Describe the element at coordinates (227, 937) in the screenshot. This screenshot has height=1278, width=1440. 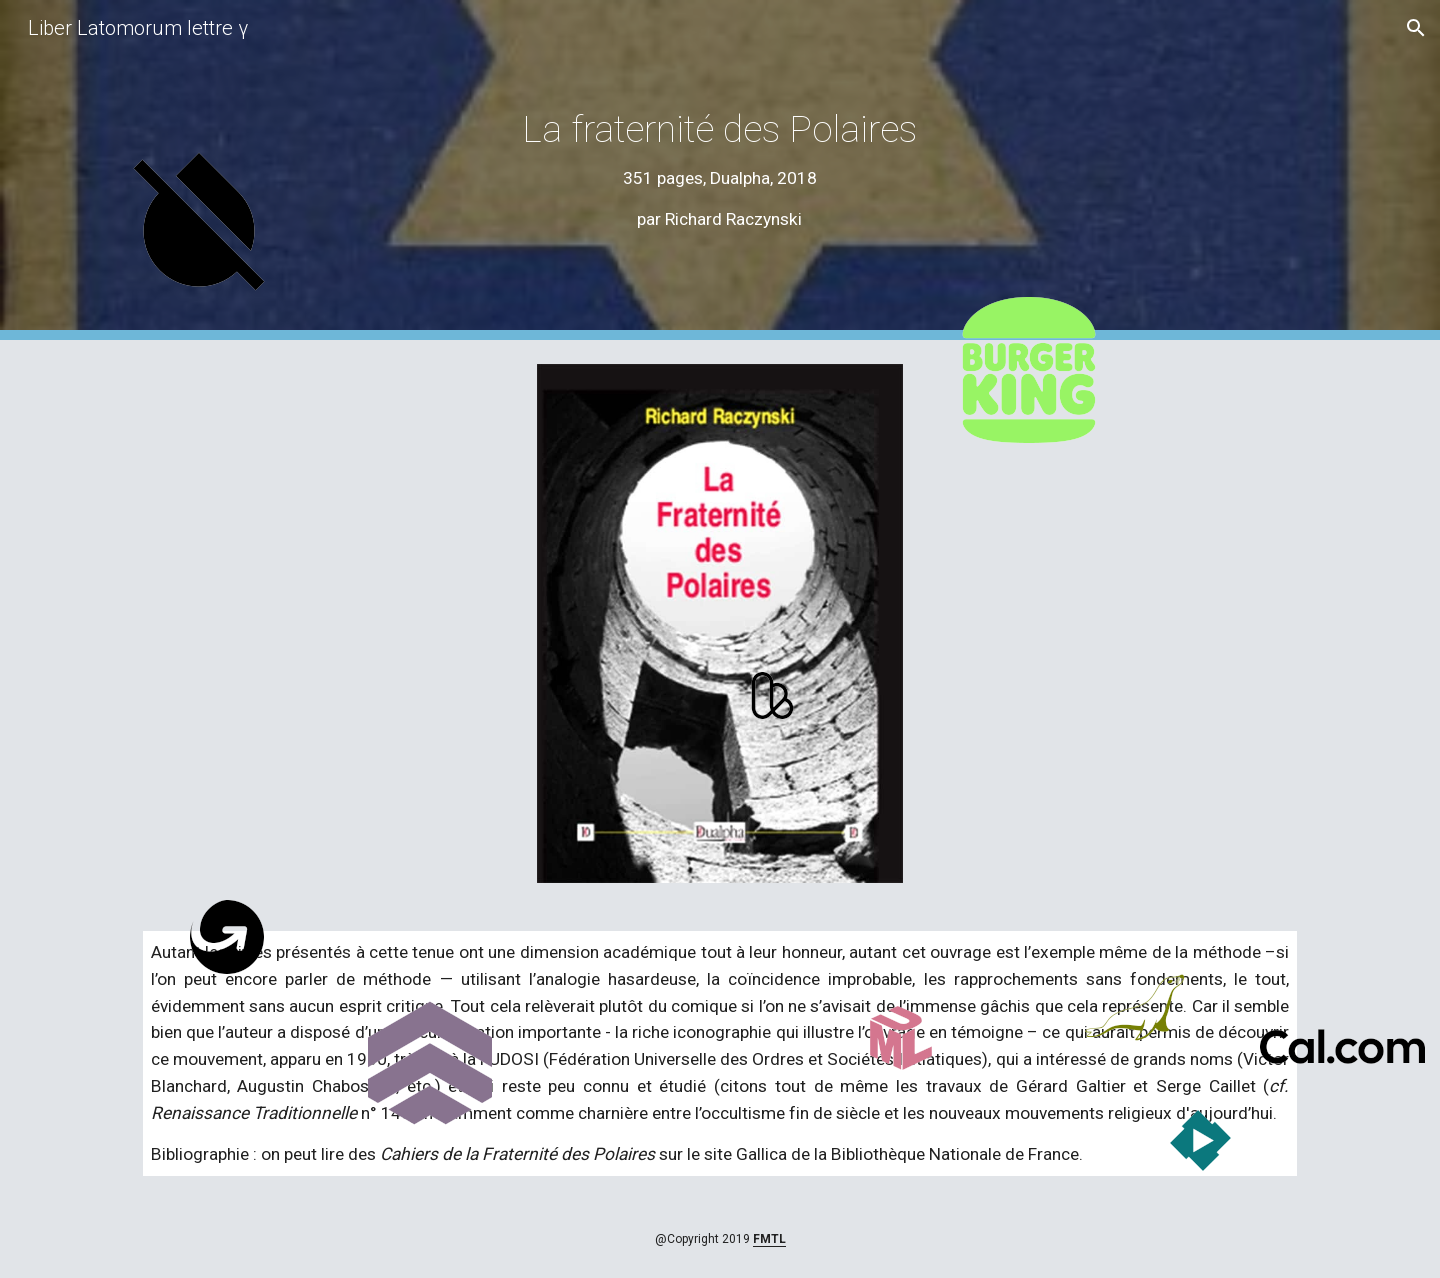
I see `open the MoneyGram app` at that location.